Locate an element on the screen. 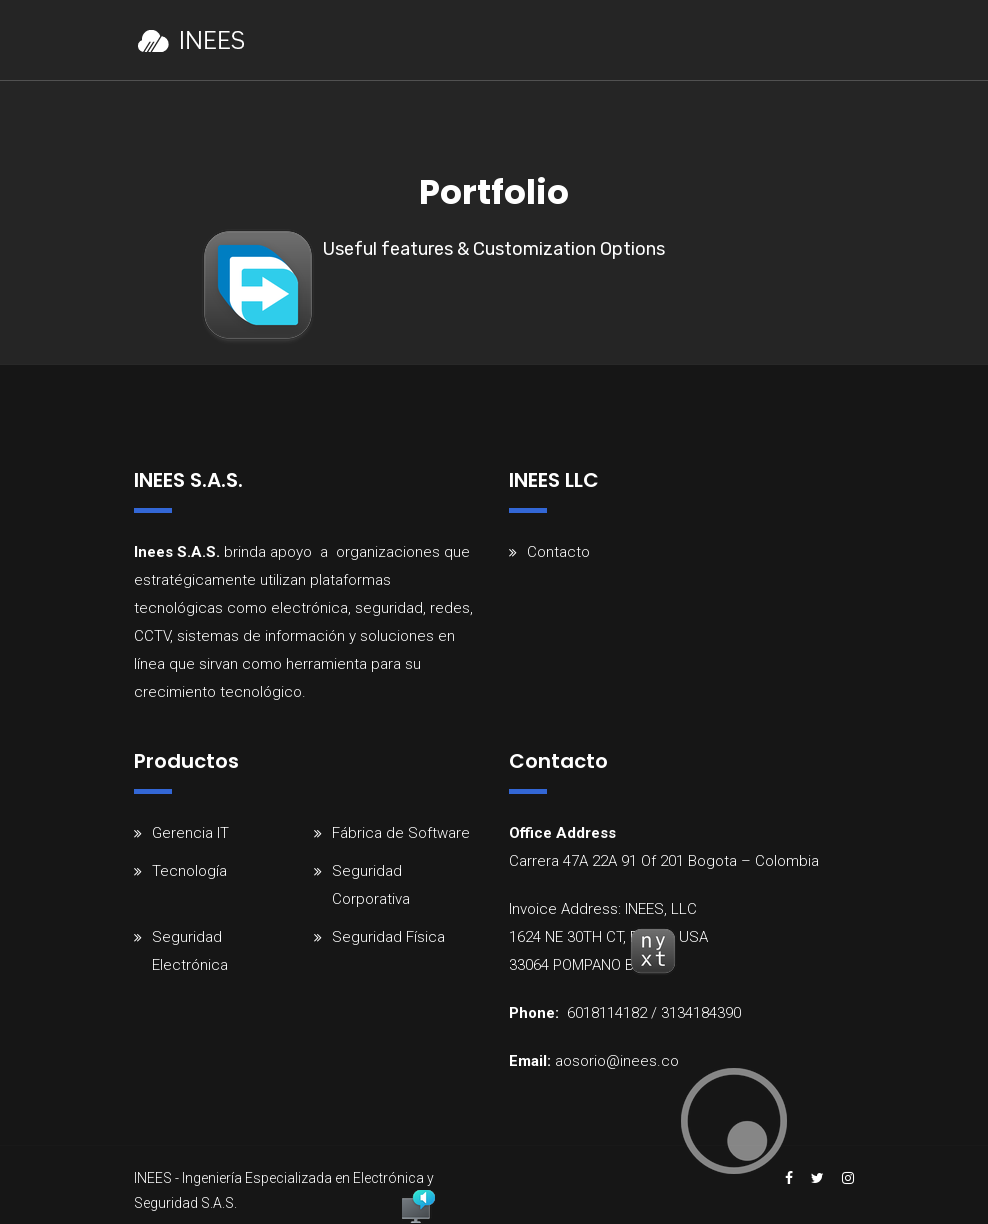 This screenshot has width=988, height=1224. open nyxt web browser is located at coordinates (653, 951).